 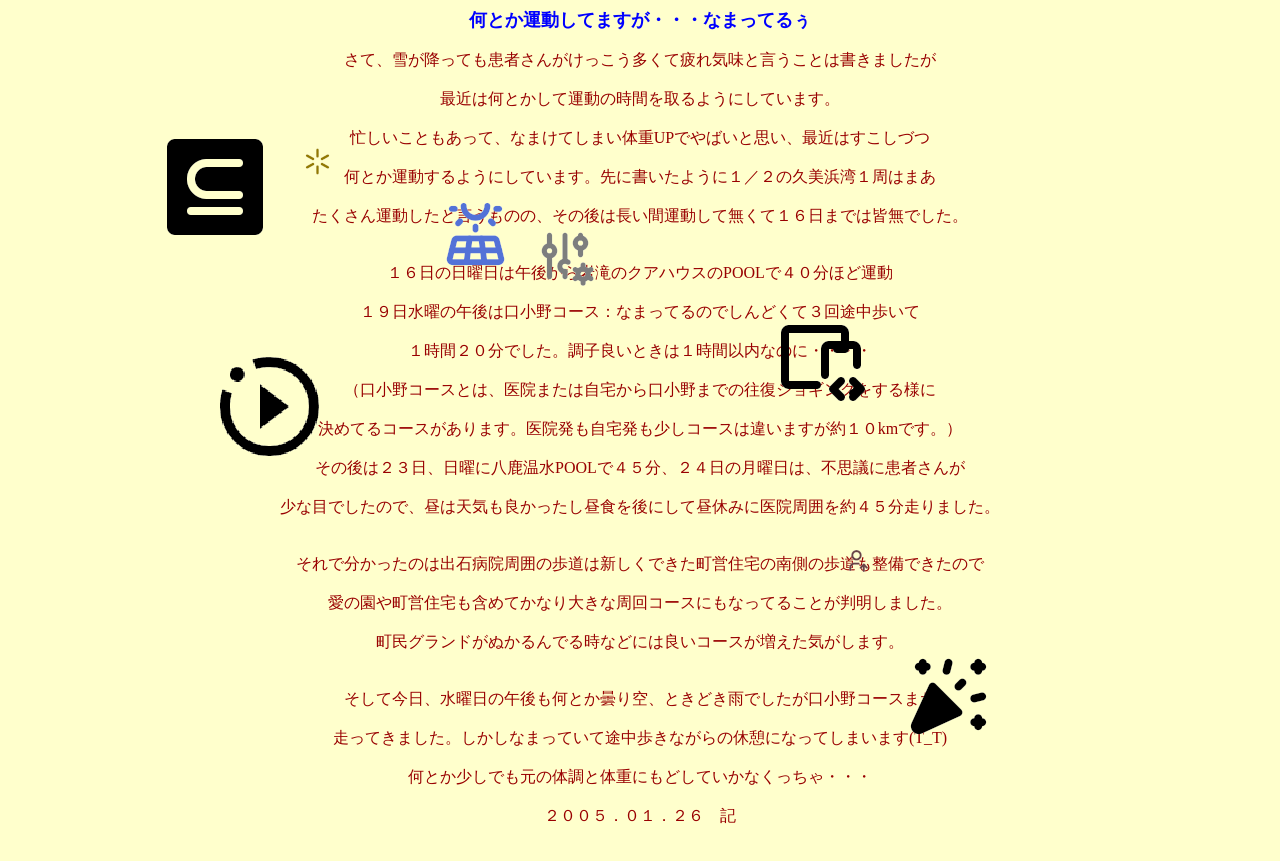 I want to click on access advanced settings or configuration options, so click(x=565, y=256).